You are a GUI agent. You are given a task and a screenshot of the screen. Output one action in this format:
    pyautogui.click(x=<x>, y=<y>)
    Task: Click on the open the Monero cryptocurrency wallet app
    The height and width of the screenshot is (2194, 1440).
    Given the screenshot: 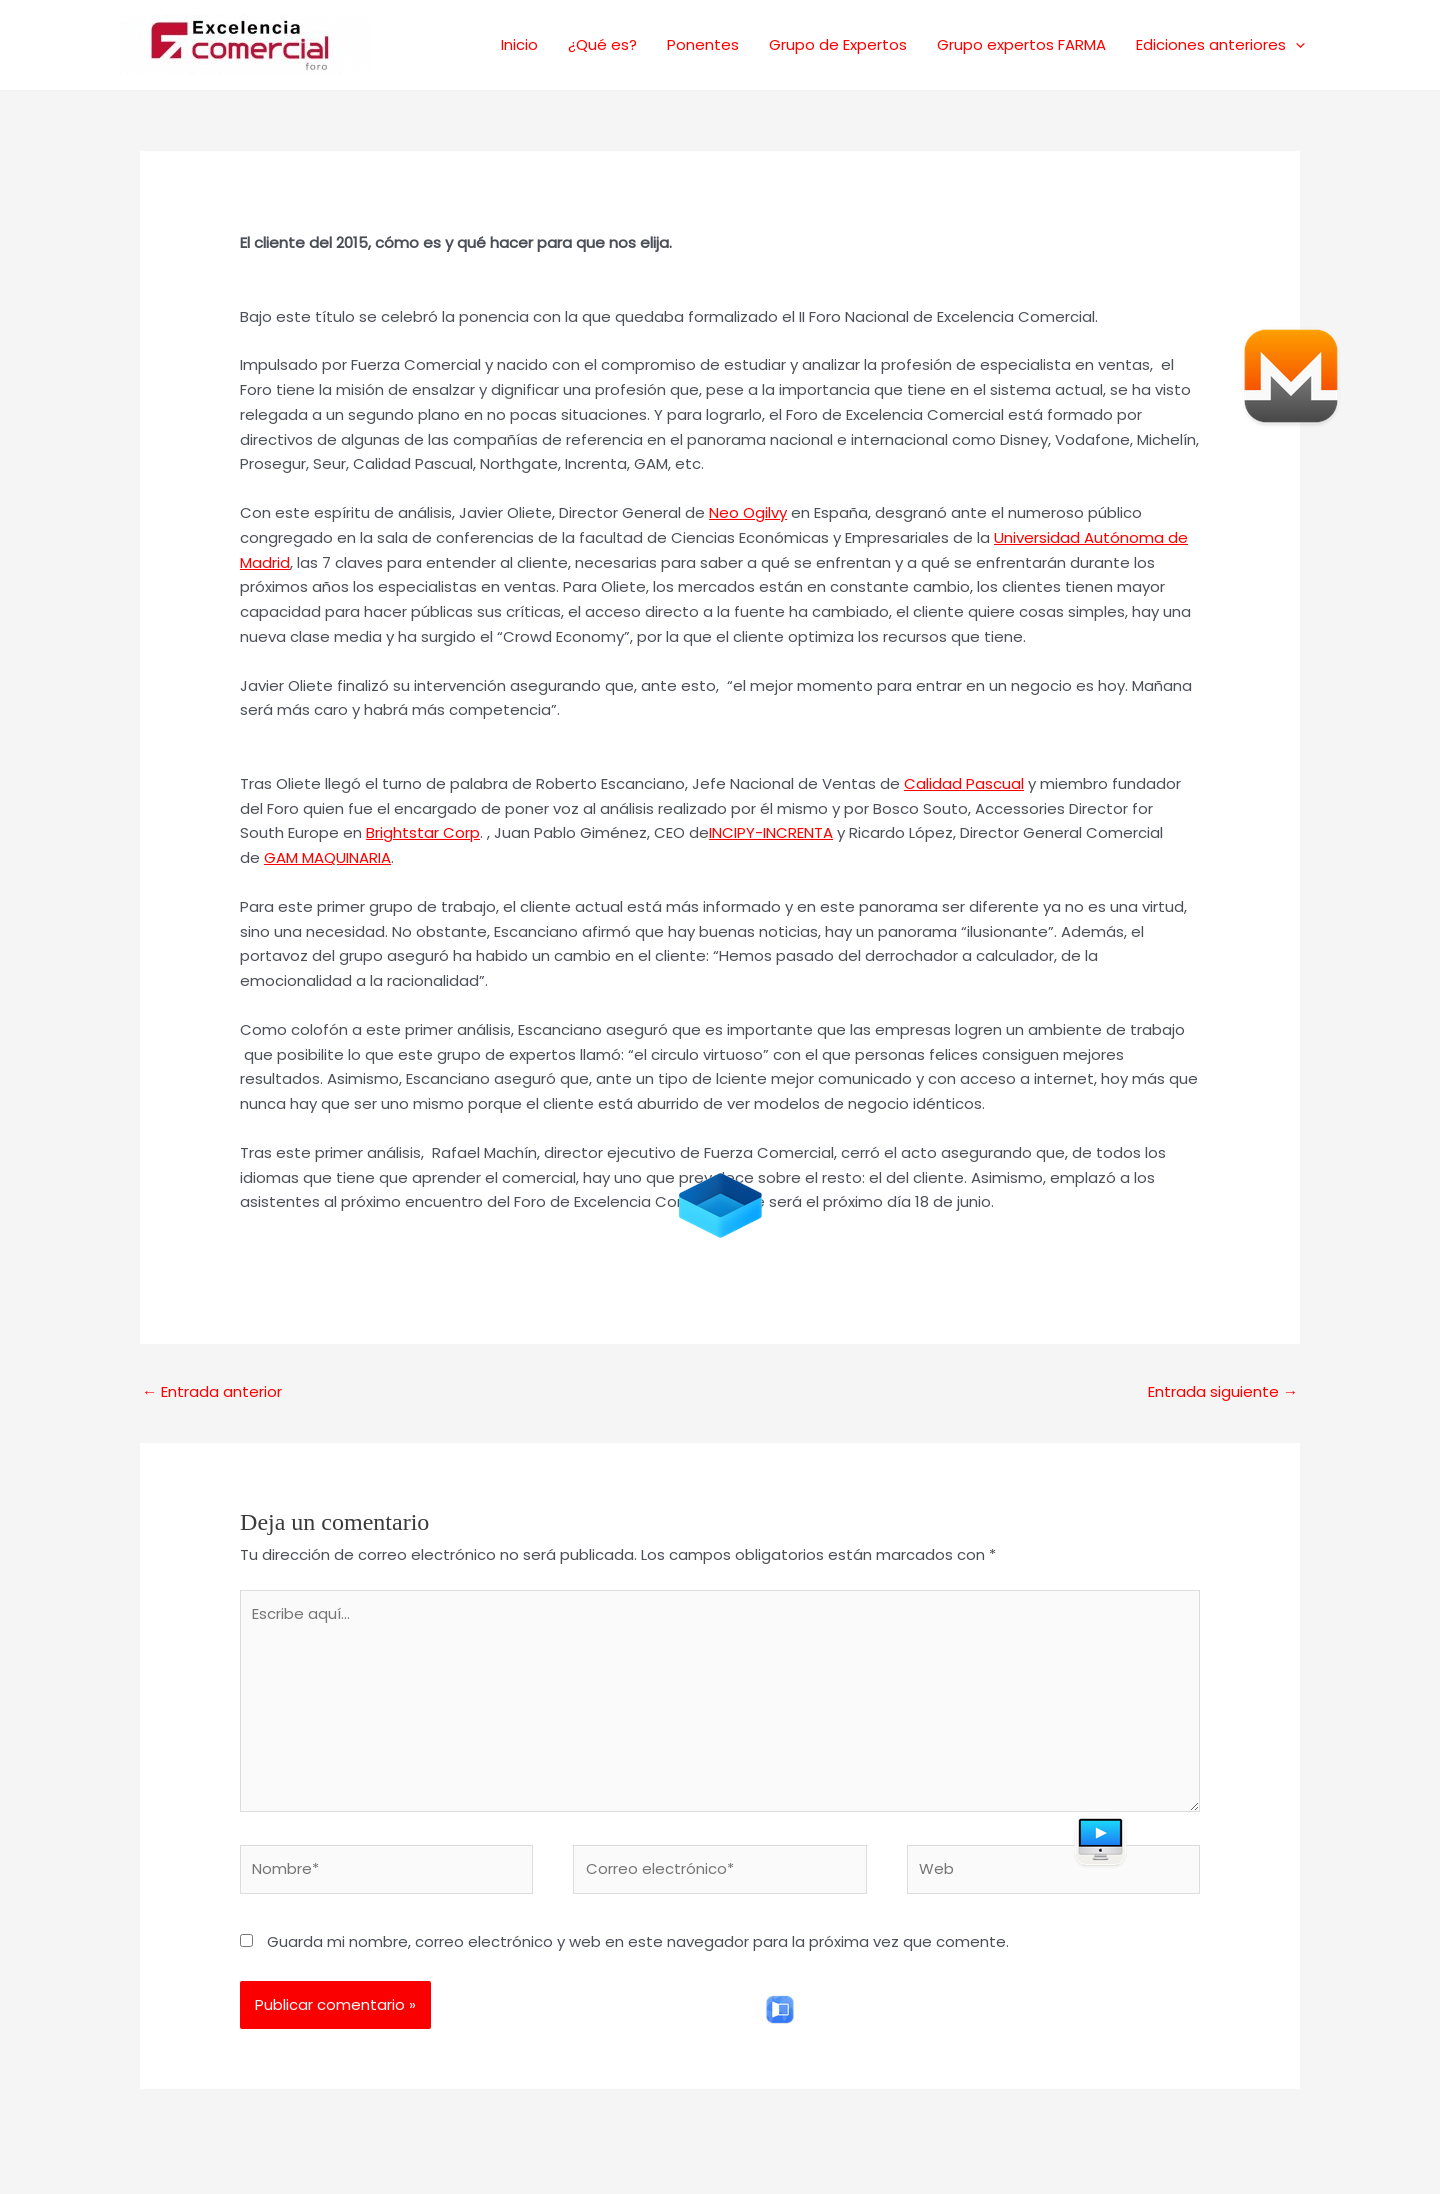 What is the action you would take?
    pyautogui.click(x=1291, y=376)
    